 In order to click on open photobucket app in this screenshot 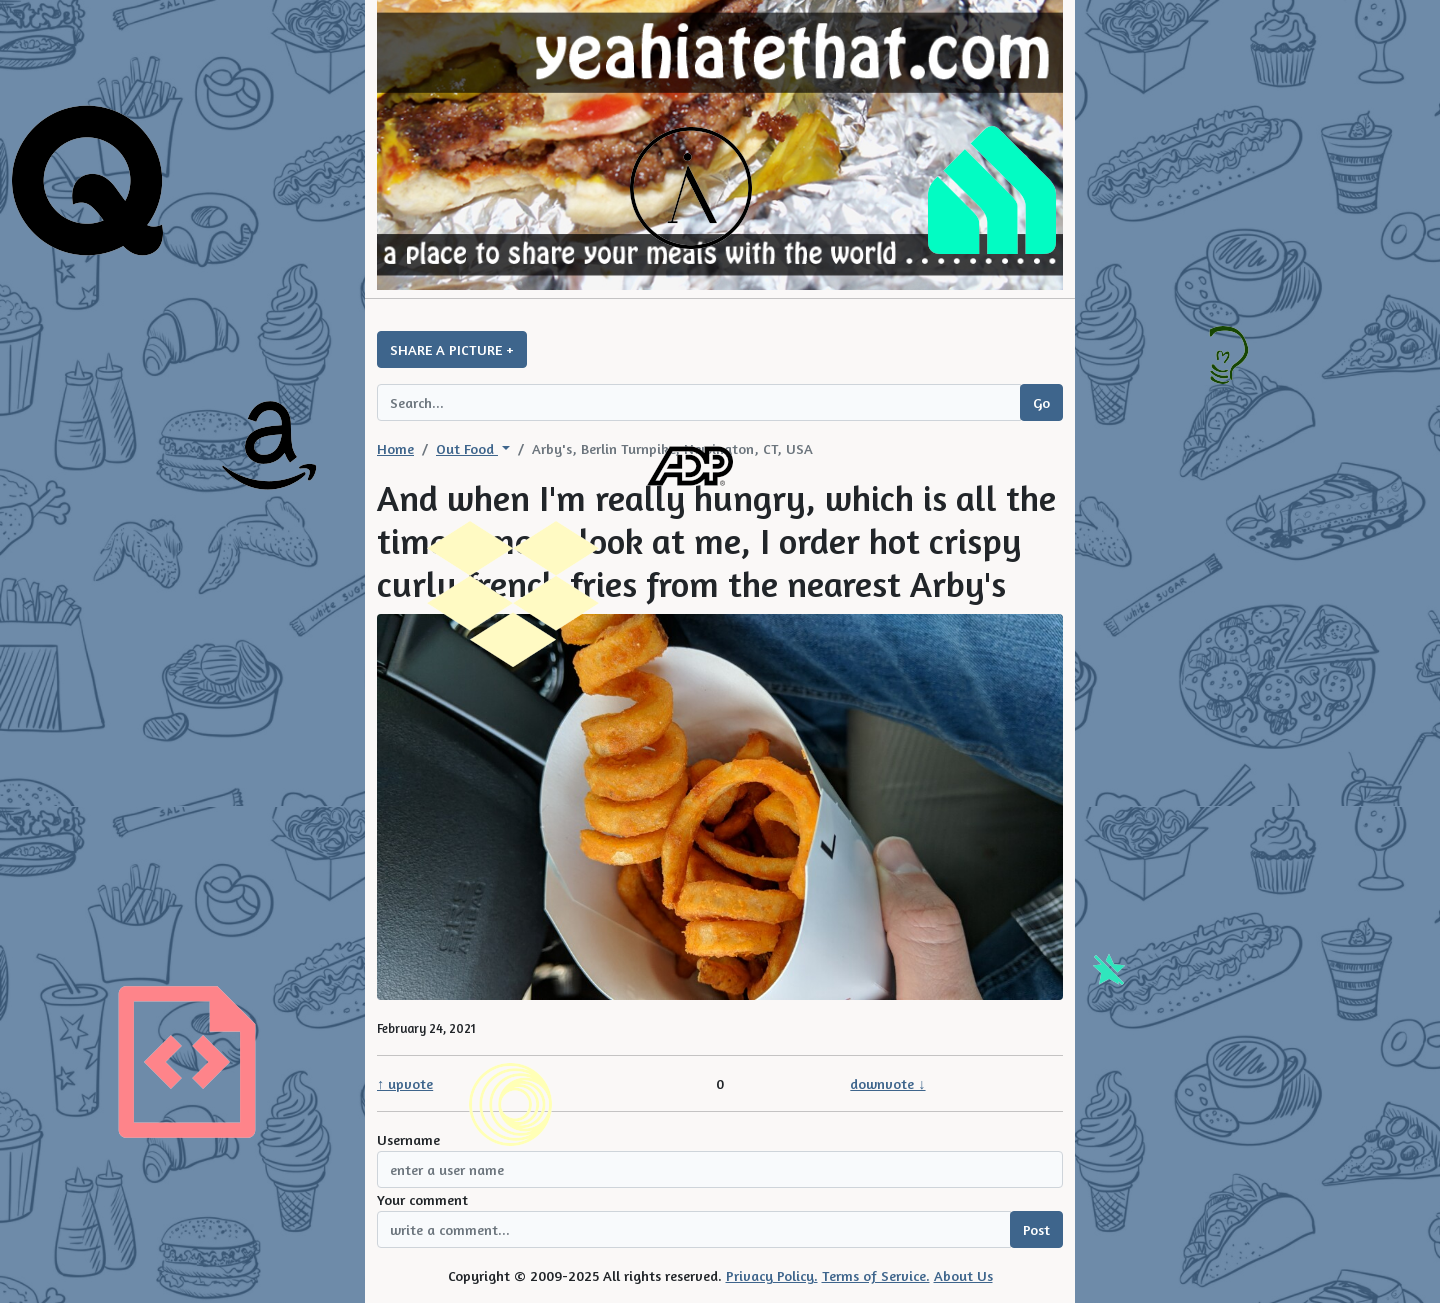, I will do `click(510, 1104)`.